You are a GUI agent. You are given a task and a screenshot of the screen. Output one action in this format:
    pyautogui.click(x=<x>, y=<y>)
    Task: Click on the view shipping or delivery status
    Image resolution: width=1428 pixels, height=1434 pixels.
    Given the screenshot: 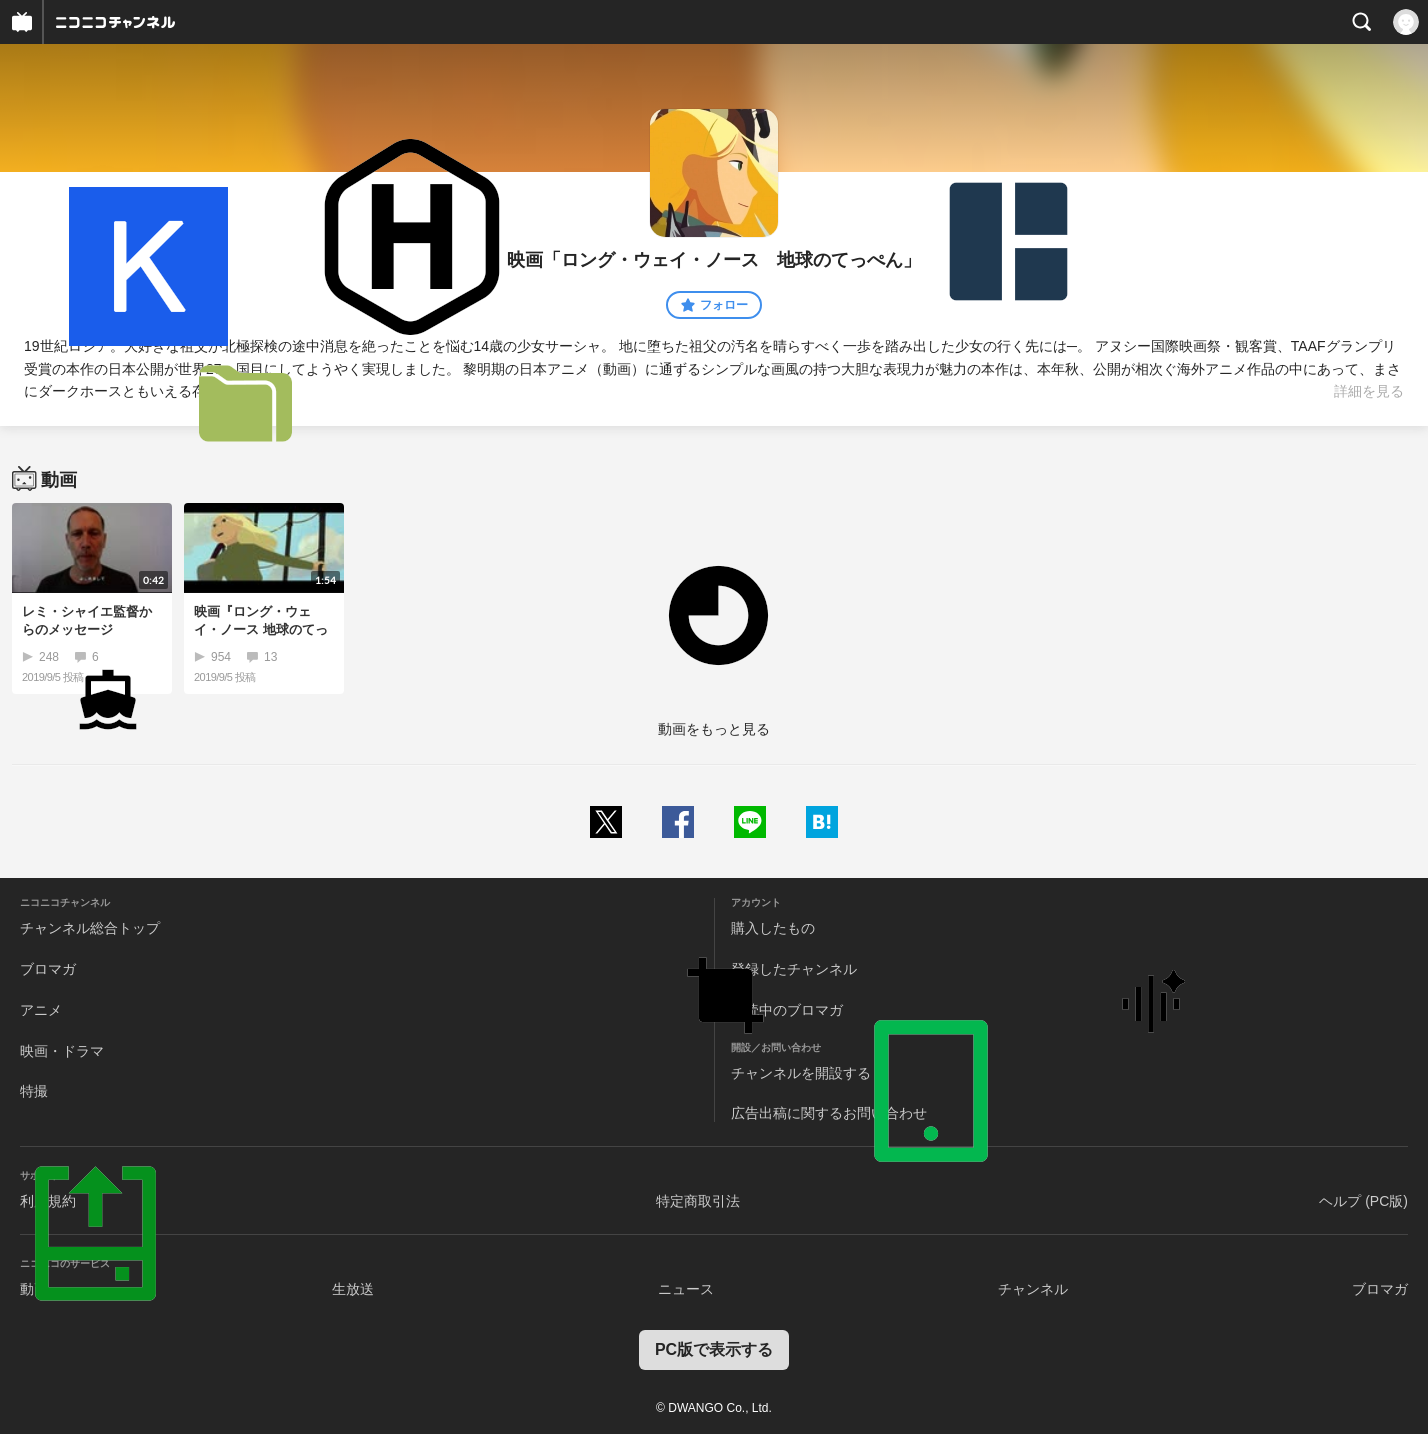 What is the action you would take?
    pyautogui.click(x=108, y=701)
    